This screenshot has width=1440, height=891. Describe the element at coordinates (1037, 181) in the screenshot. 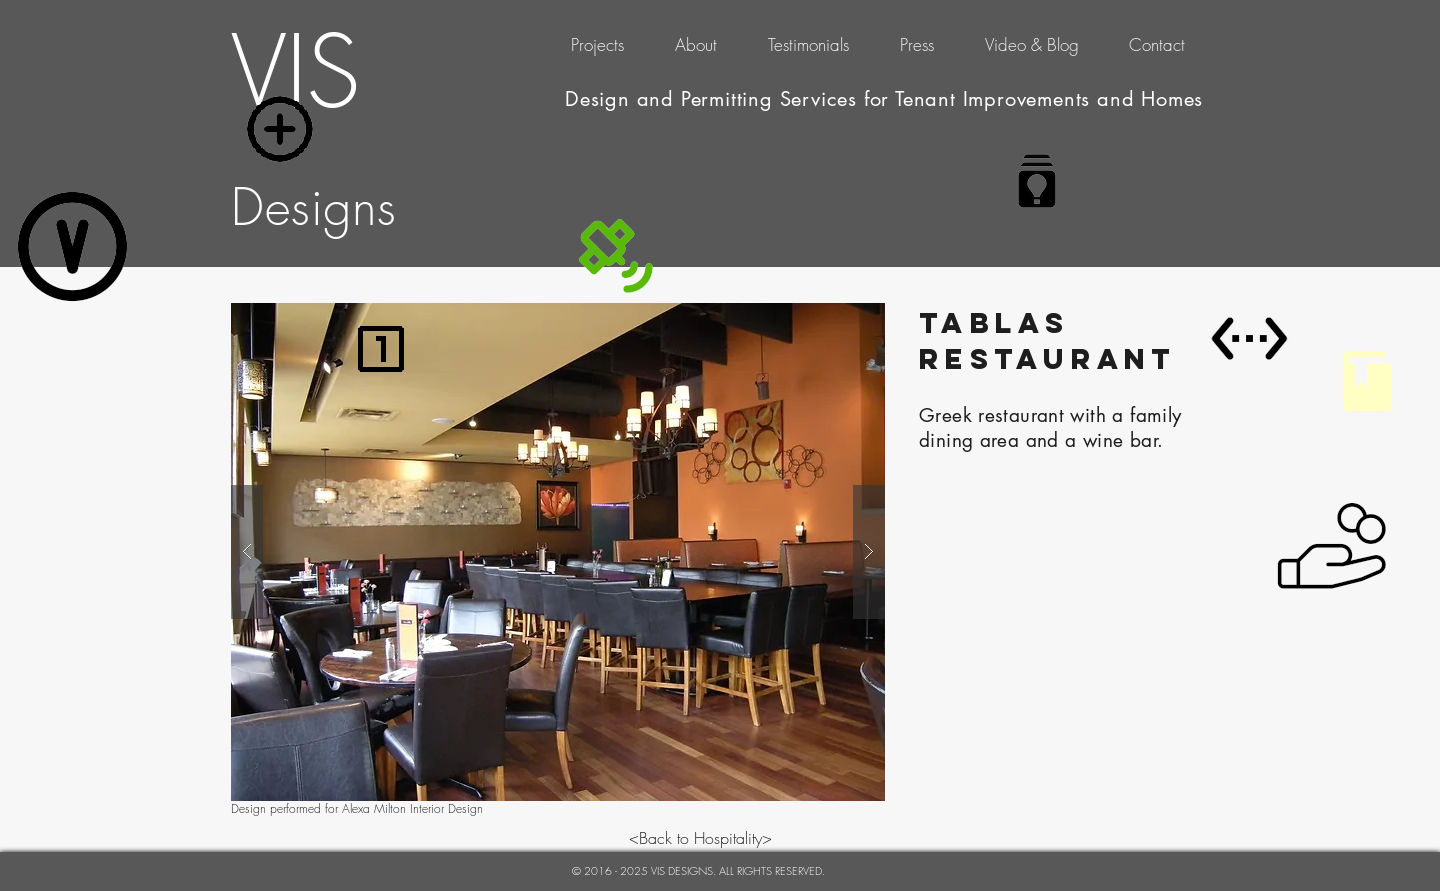

I see `view batch prediction results` at that location.